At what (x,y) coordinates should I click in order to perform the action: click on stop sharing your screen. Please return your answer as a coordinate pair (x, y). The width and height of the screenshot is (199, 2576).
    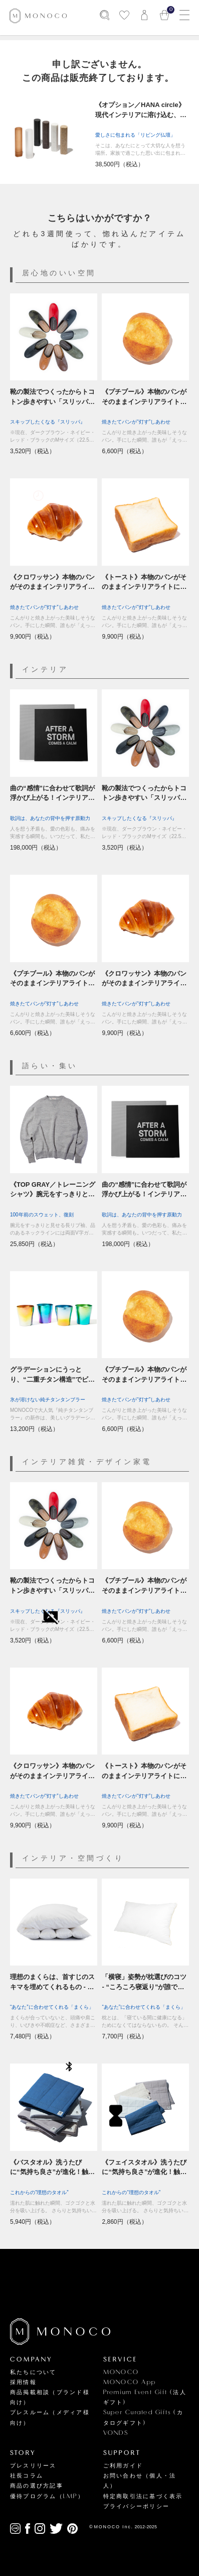
    Looking at the image, I should click on (51, 1617).